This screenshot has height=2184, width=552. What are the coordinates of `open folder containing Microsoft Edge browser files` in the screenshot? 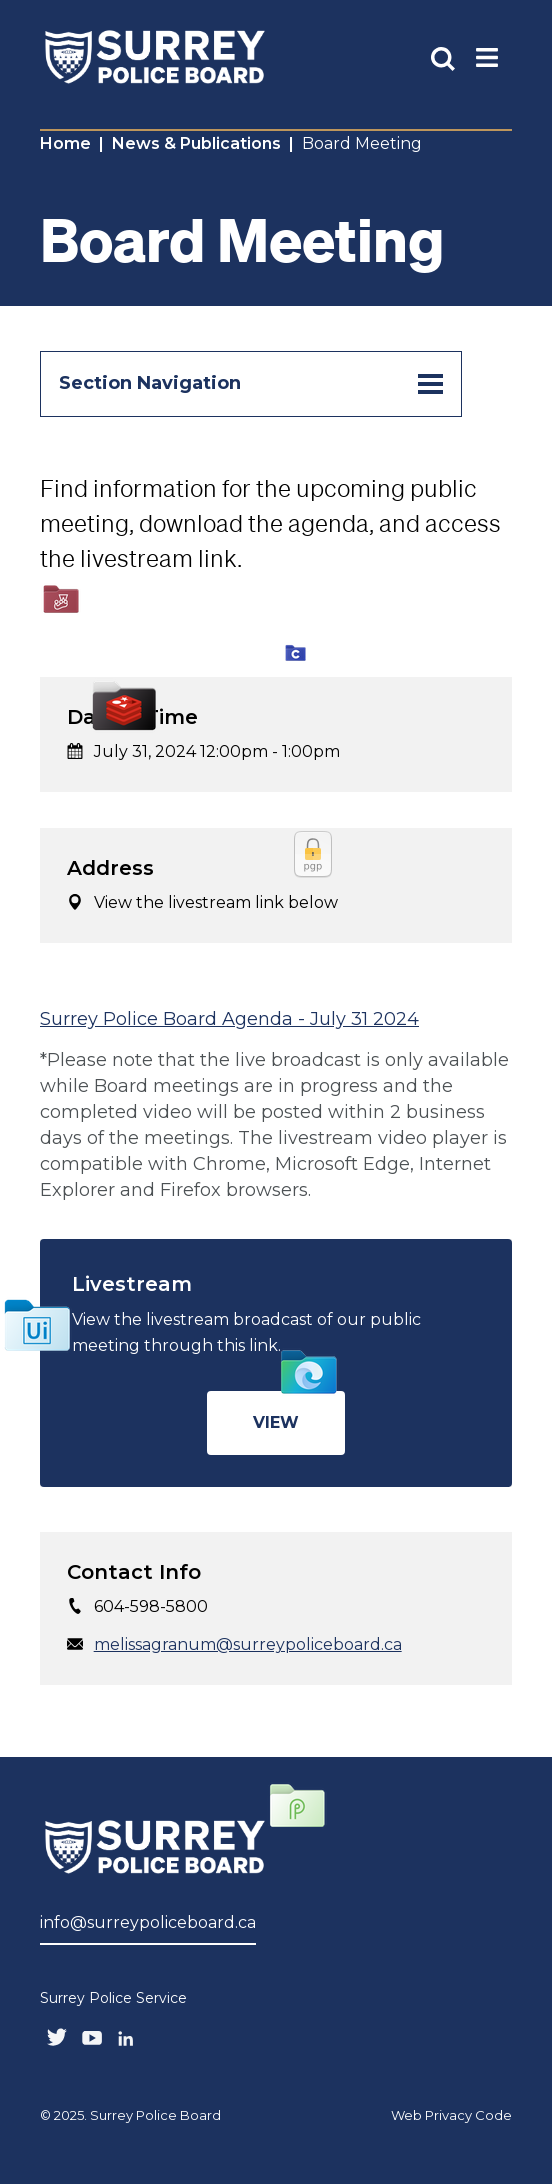 It's located at (308, 1373).